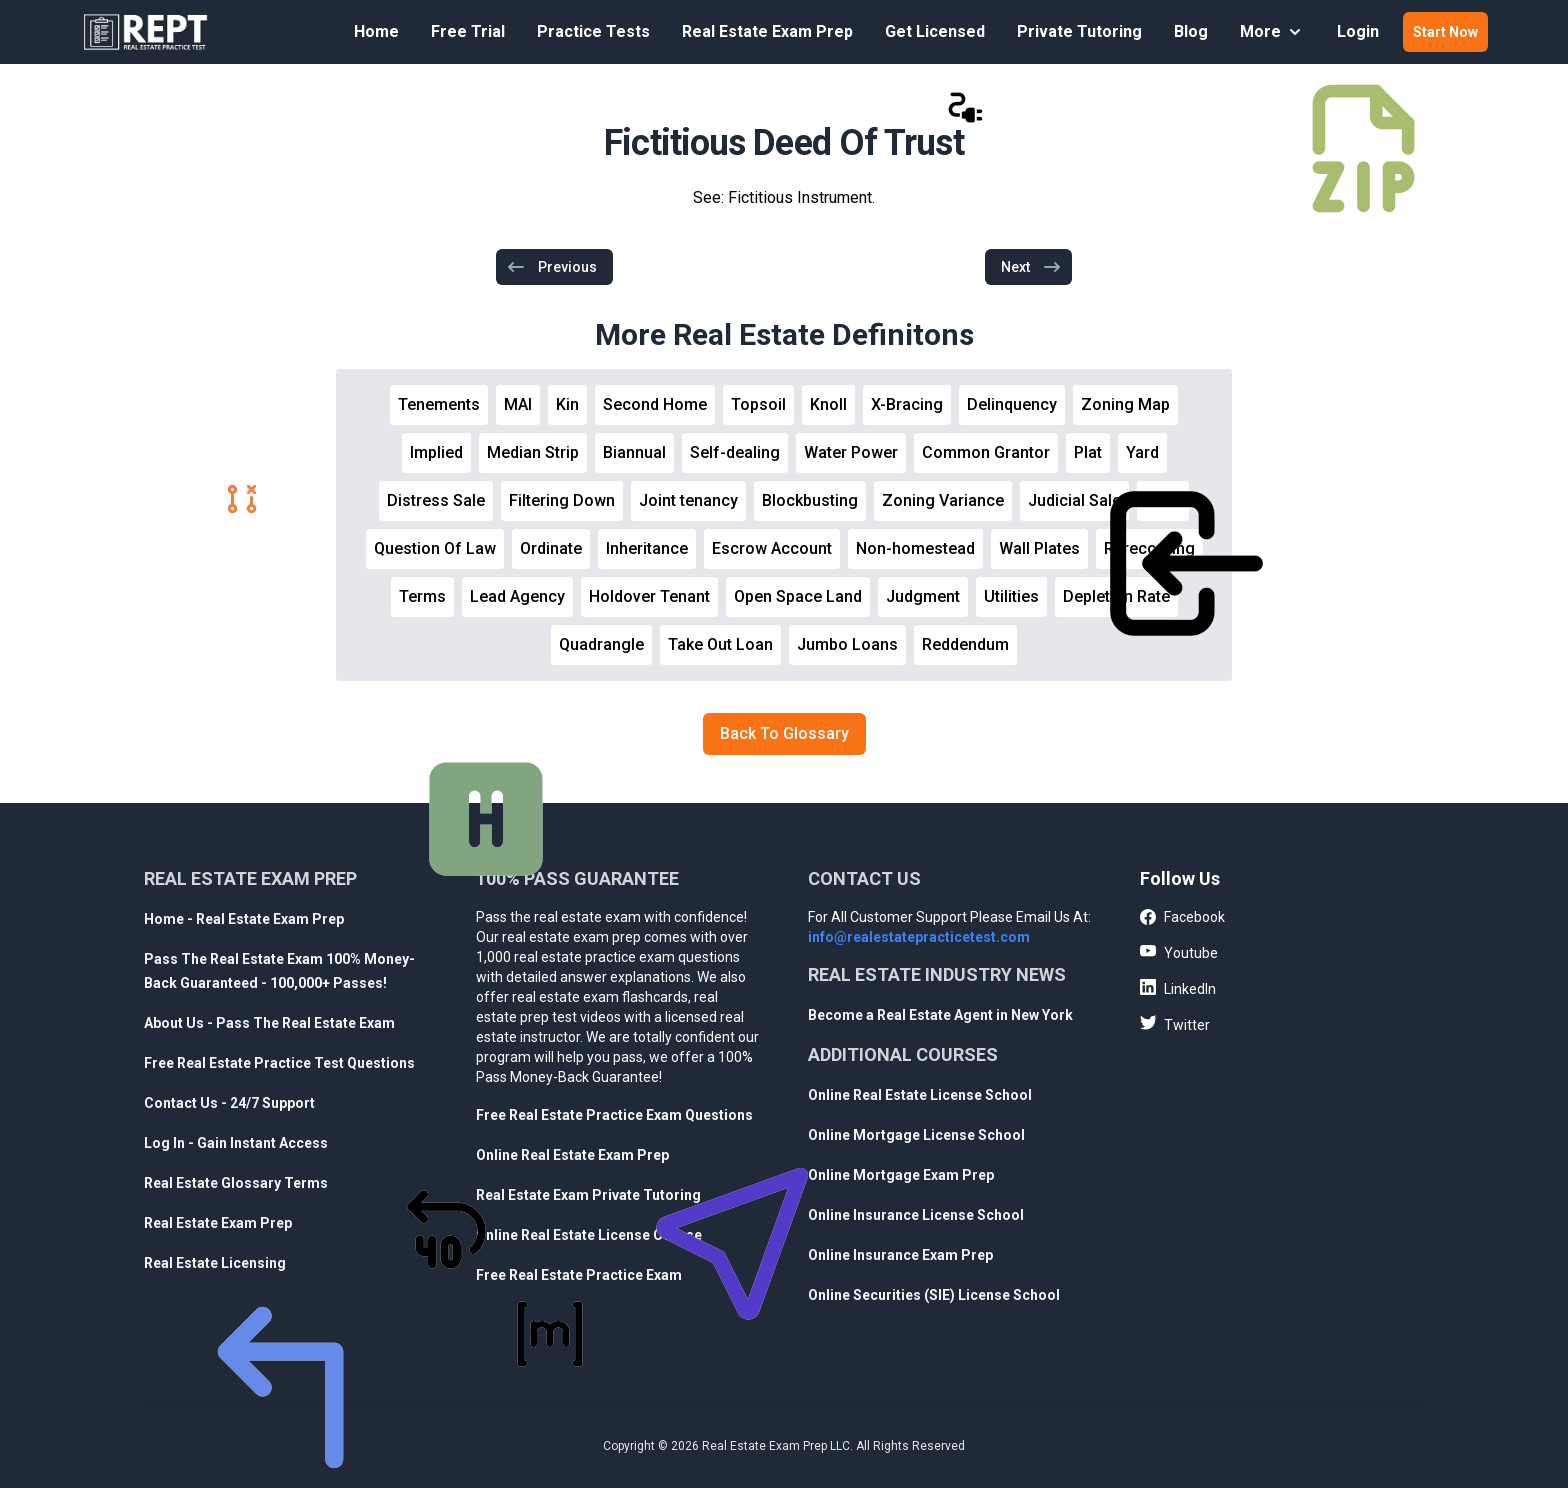  I want to click on access electrical or charging services nearby, so click(965, 107).